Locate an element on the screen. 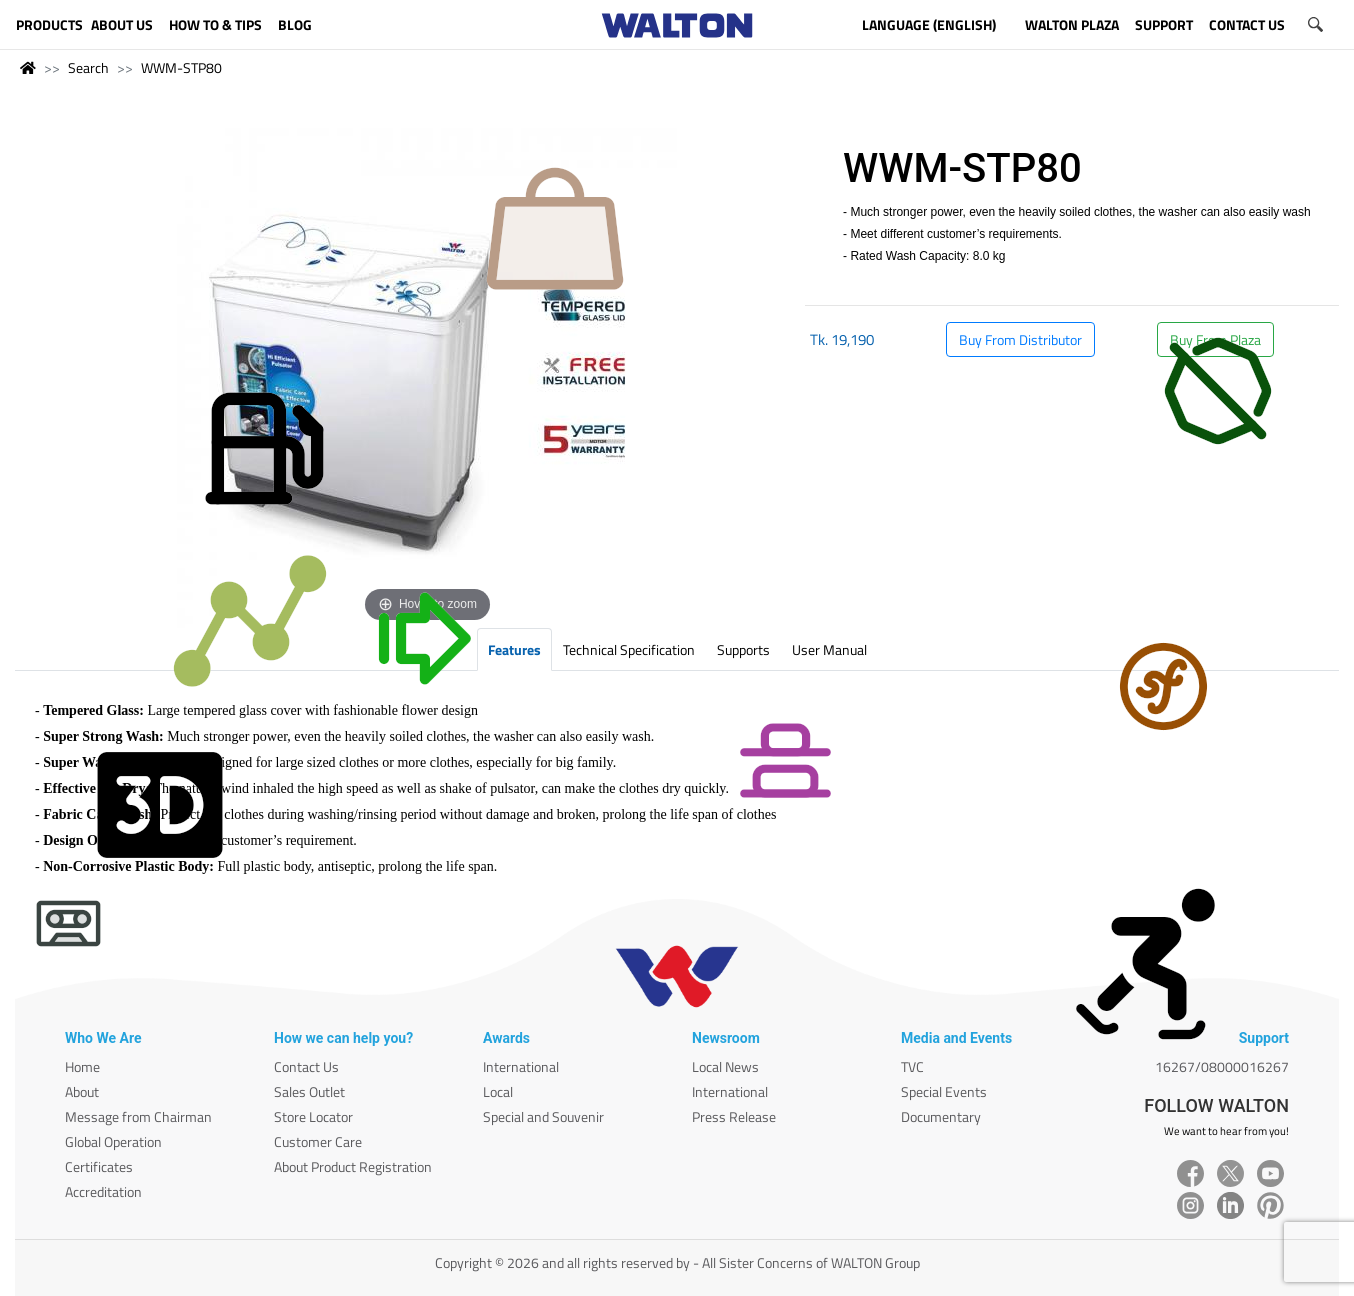 This screenshot has width=1354, height=1296. view connected data points or analytics is located at coordinates (250, 621).